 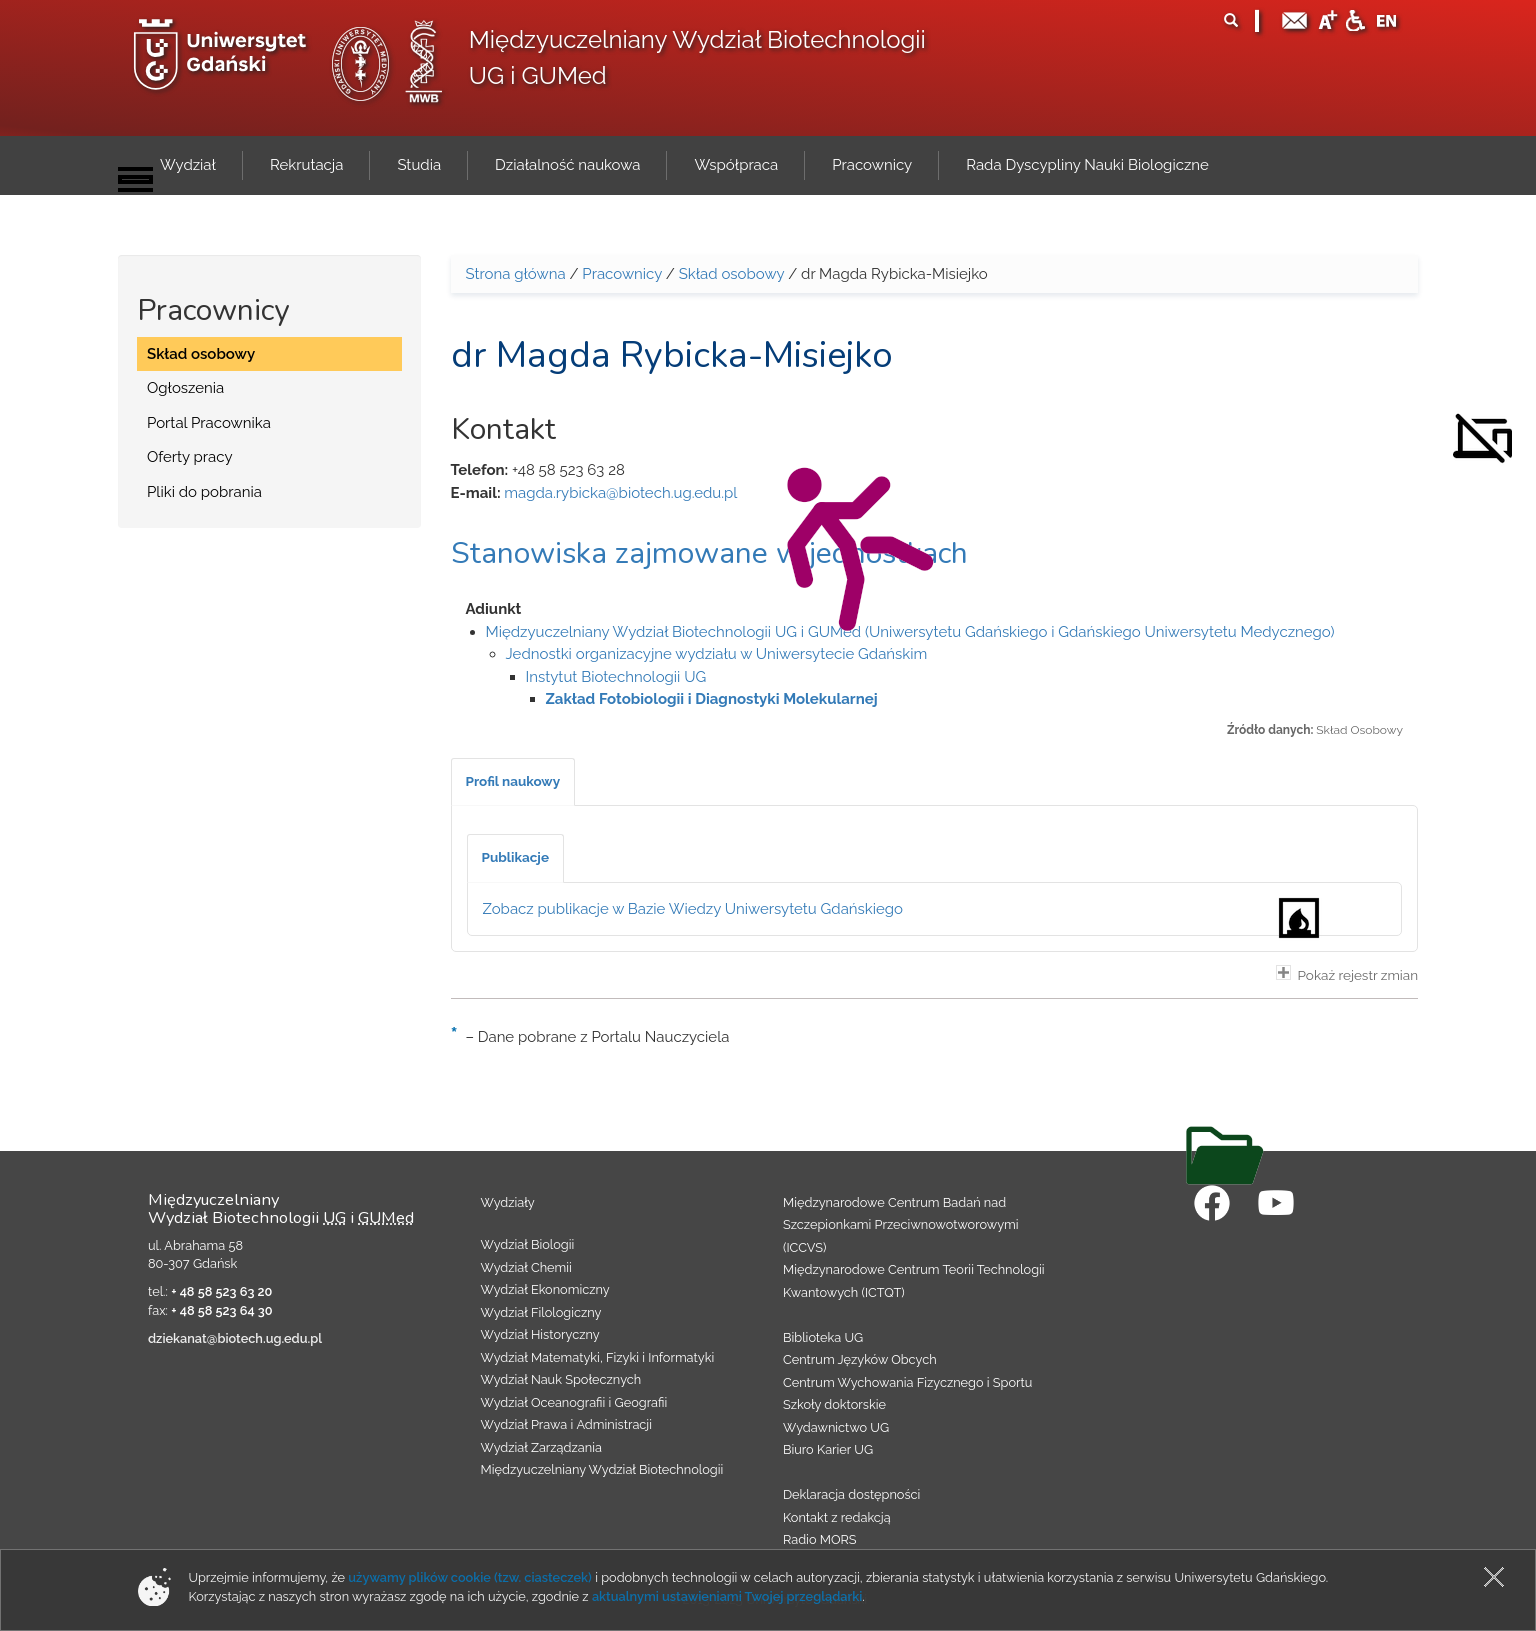 What do you see at coordinates (1222, 1154) in the screenshot?
I see `open folder to view contents` at bounding box center [1222, 1154].